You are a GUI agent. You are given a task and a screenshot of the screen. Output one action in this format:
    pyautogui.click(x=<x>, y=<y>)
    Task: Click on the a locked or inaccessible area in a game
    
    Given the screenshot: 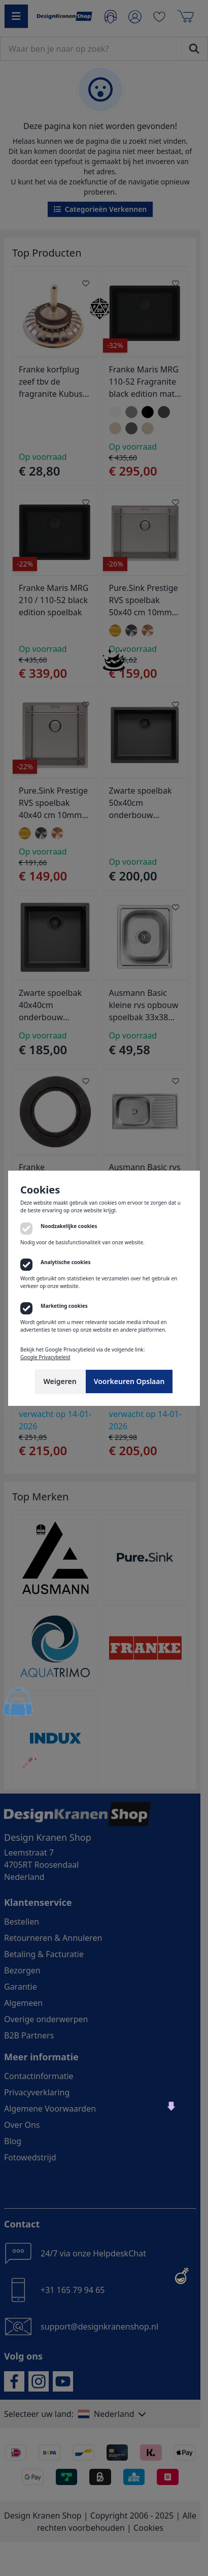 What is the action you would take?
    pyautogui.click(x=41, y=1529)
    